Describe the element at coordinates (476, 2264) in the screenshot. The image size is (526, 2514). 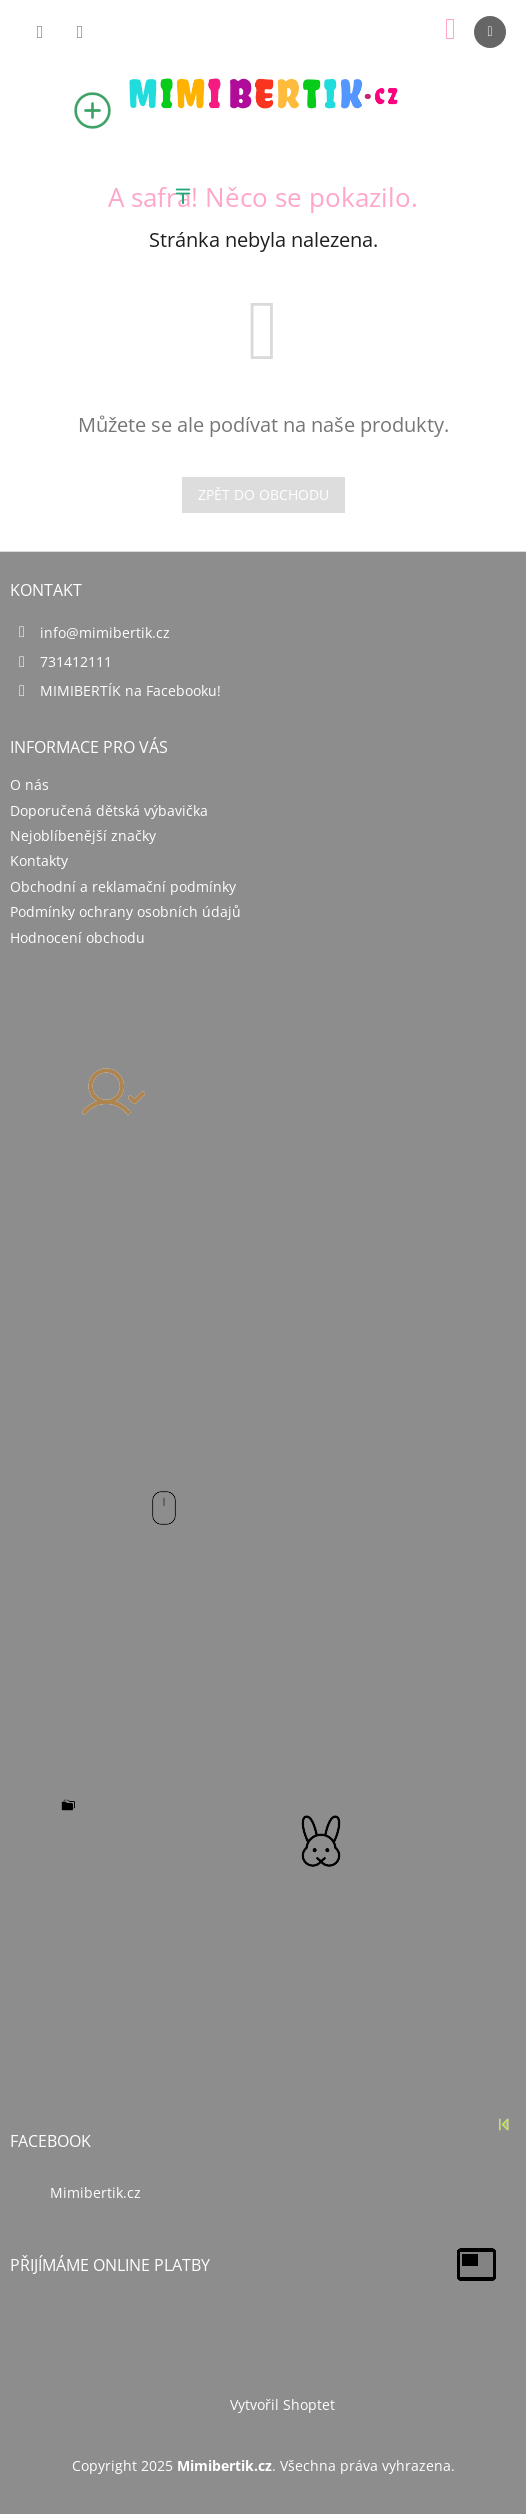
I see `access featured or highlighted video content` at that location.